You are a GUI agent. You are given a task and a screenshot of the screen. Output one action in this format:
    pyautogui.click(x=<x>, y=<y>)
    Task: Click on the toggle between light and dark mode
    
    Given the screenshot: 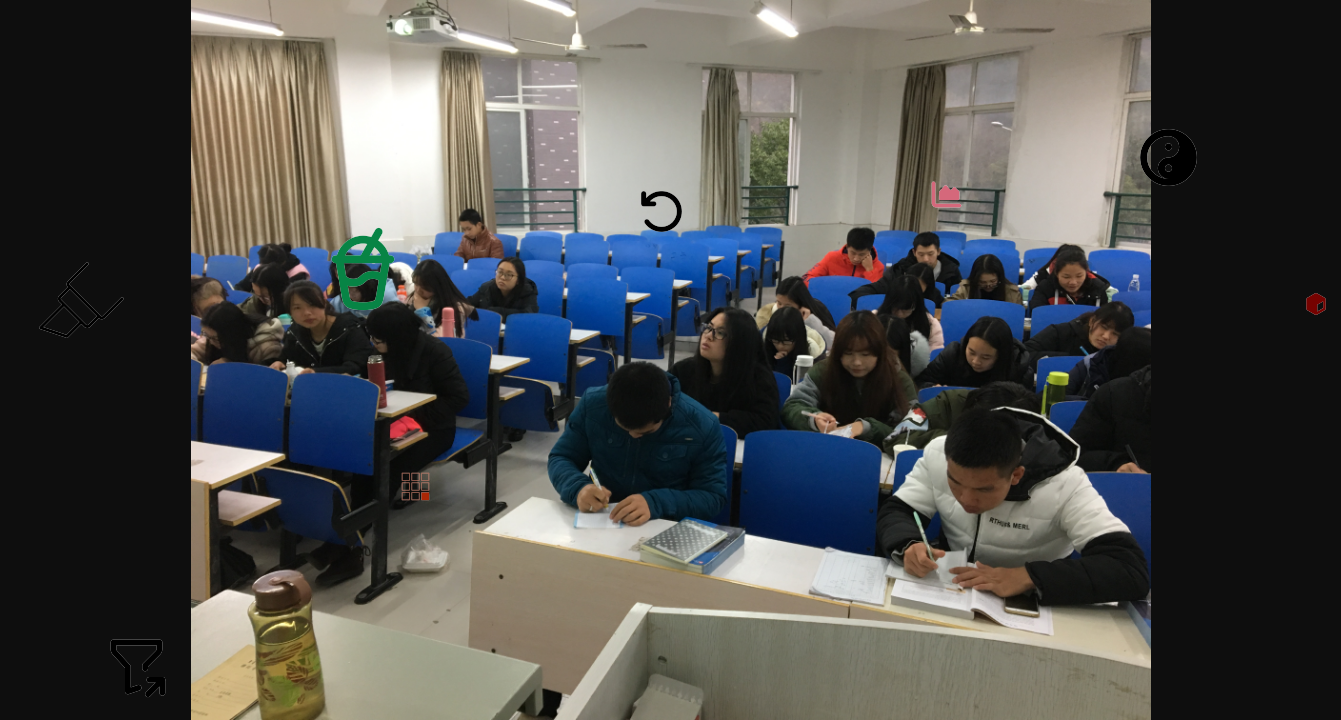 What is the action you would take?
    pyautogui.click(x=1168, y=157)
    